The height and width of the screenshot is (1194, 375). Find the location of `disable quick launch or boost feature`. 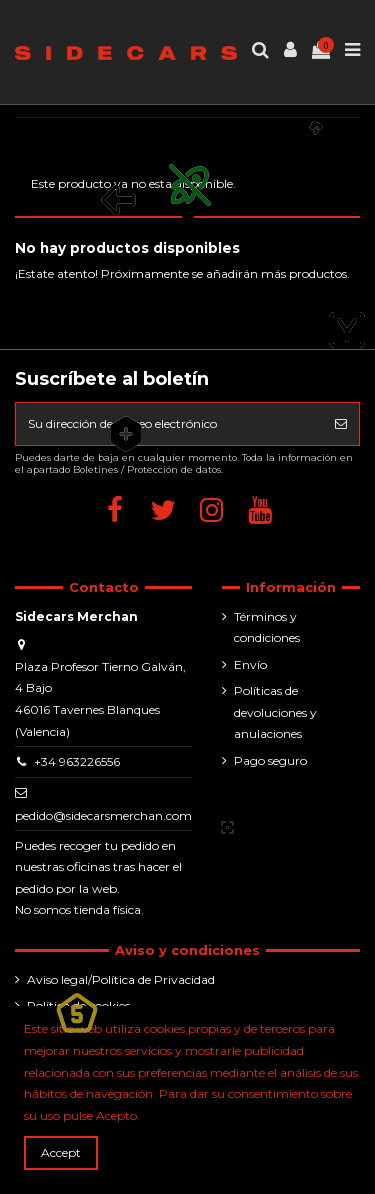

disable quick launch or boost feature is located at coordinates (190, 185).